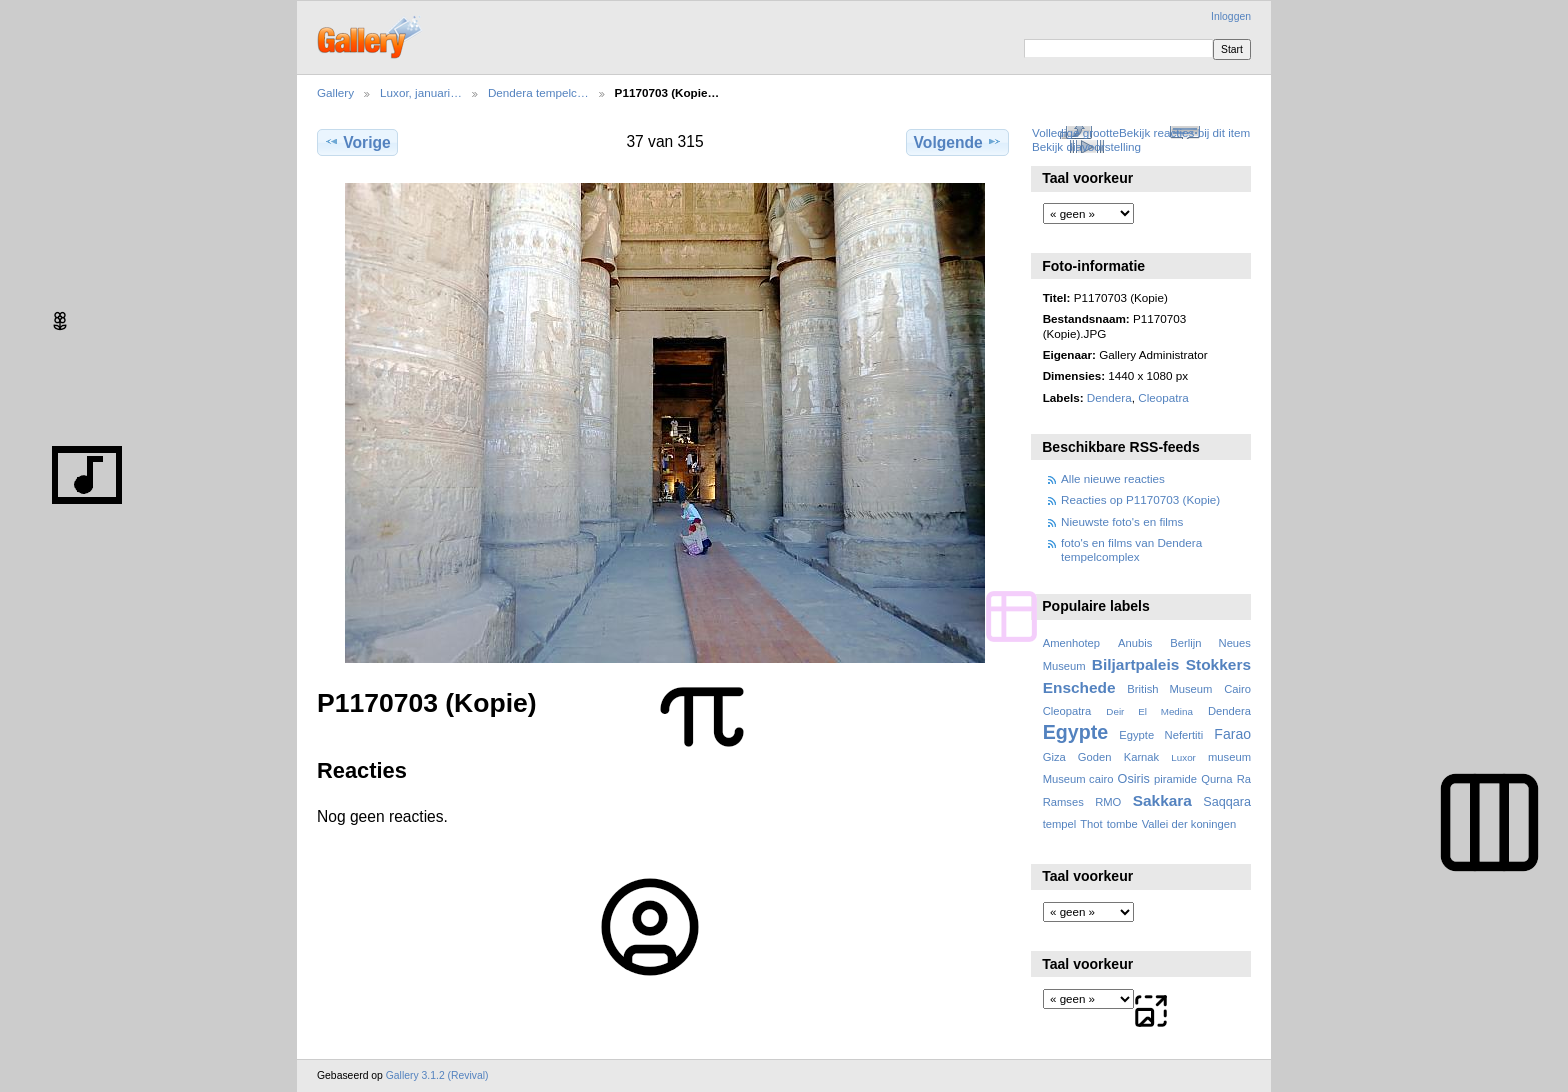  What do you see at coordinates (1151, 1011) in the screenshot?
I see `upscale or enhance image resolution` at bounding box center [1151, 1011].